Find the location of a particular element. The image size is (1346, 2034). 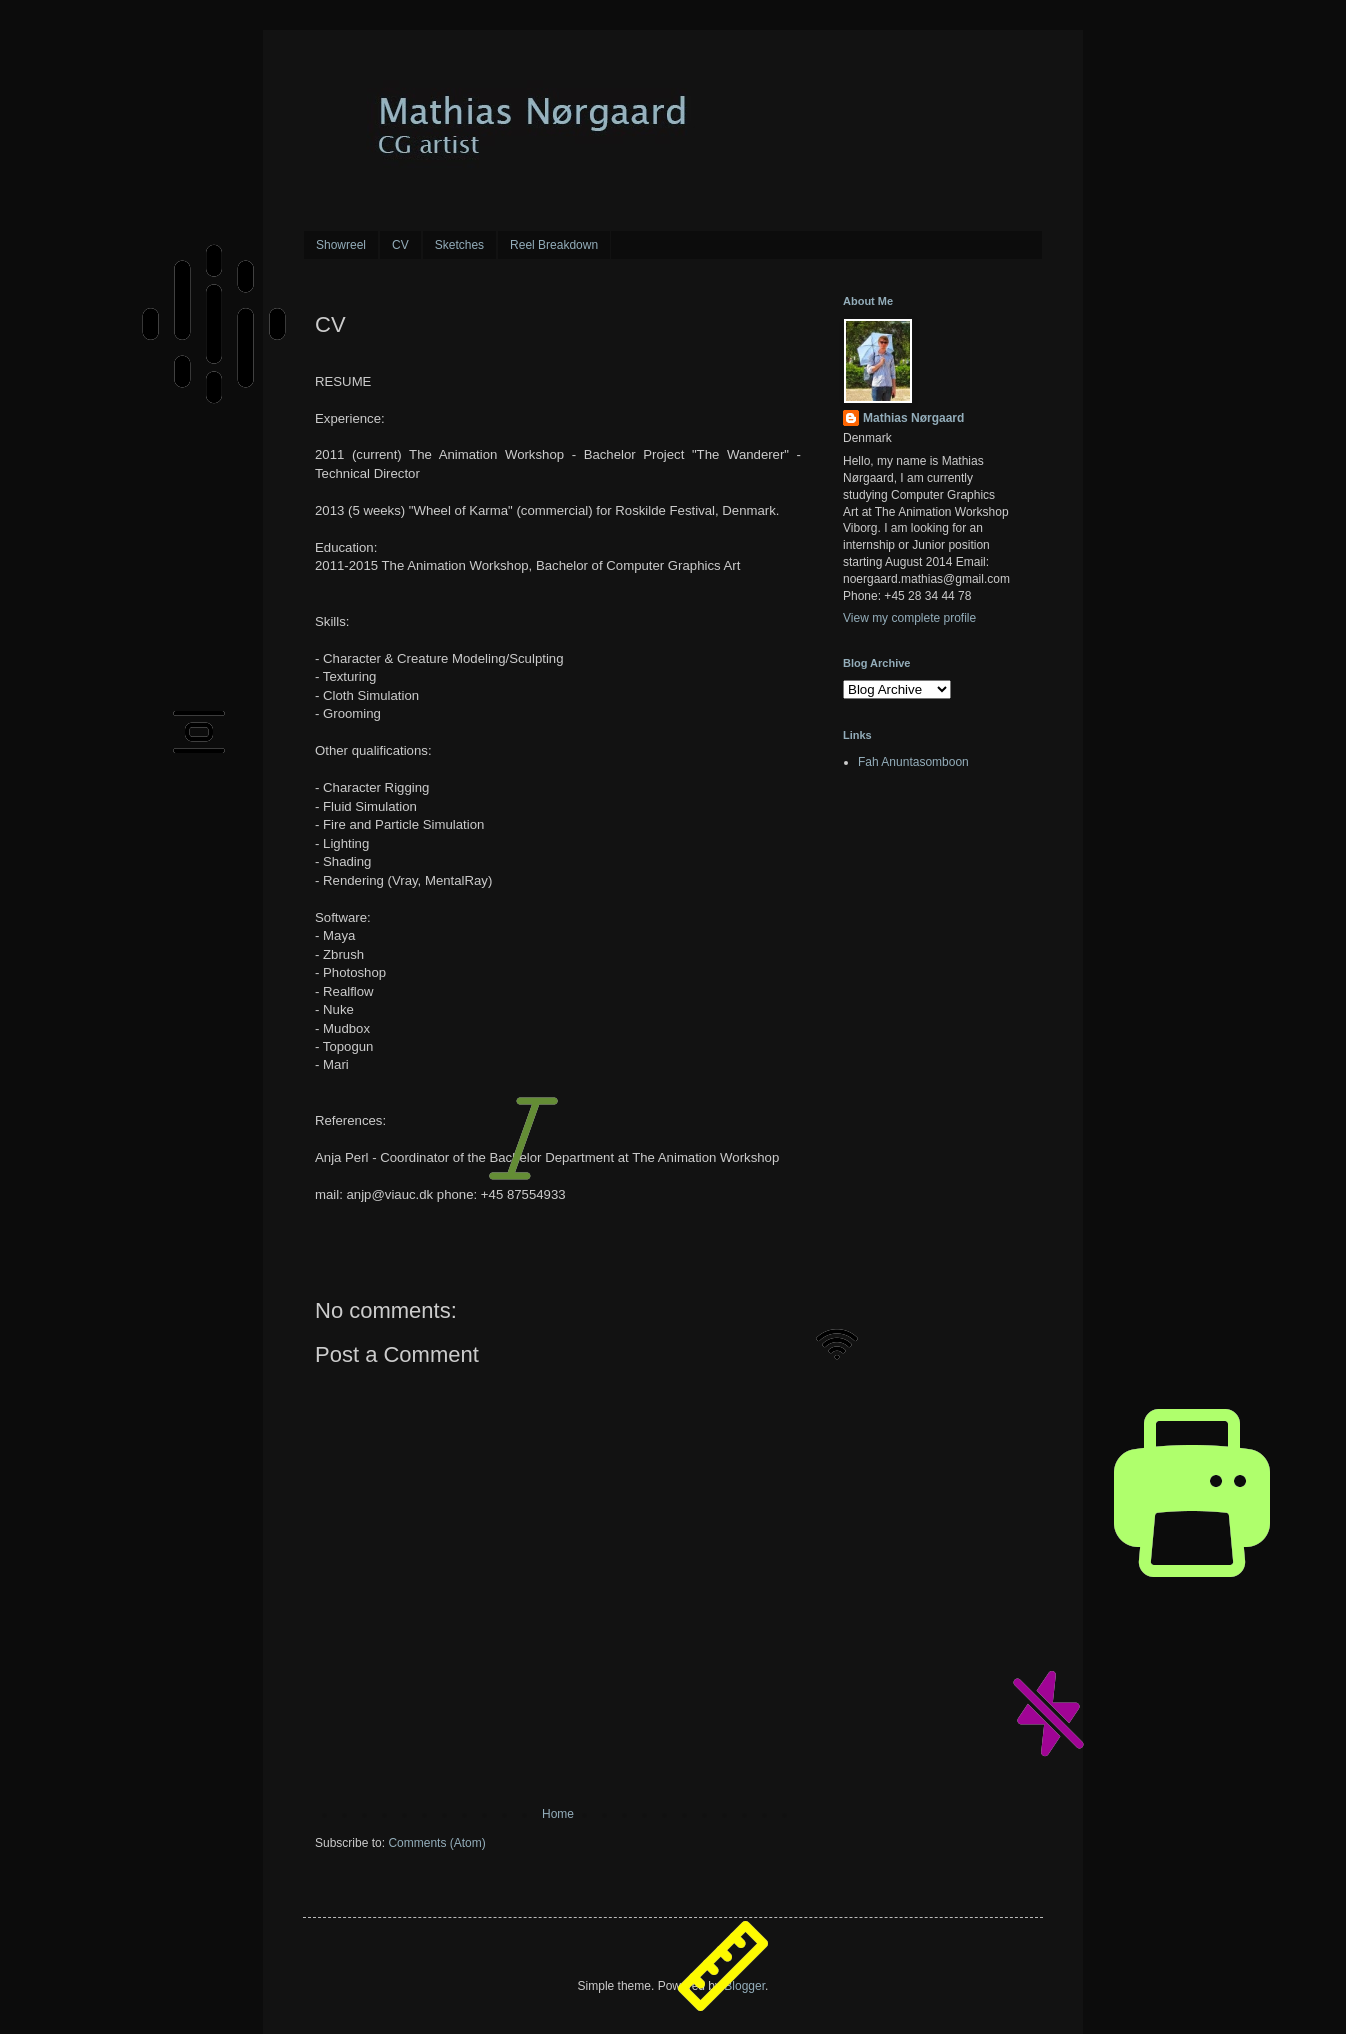

access measurement tools is located at coordinates (723, 1966).